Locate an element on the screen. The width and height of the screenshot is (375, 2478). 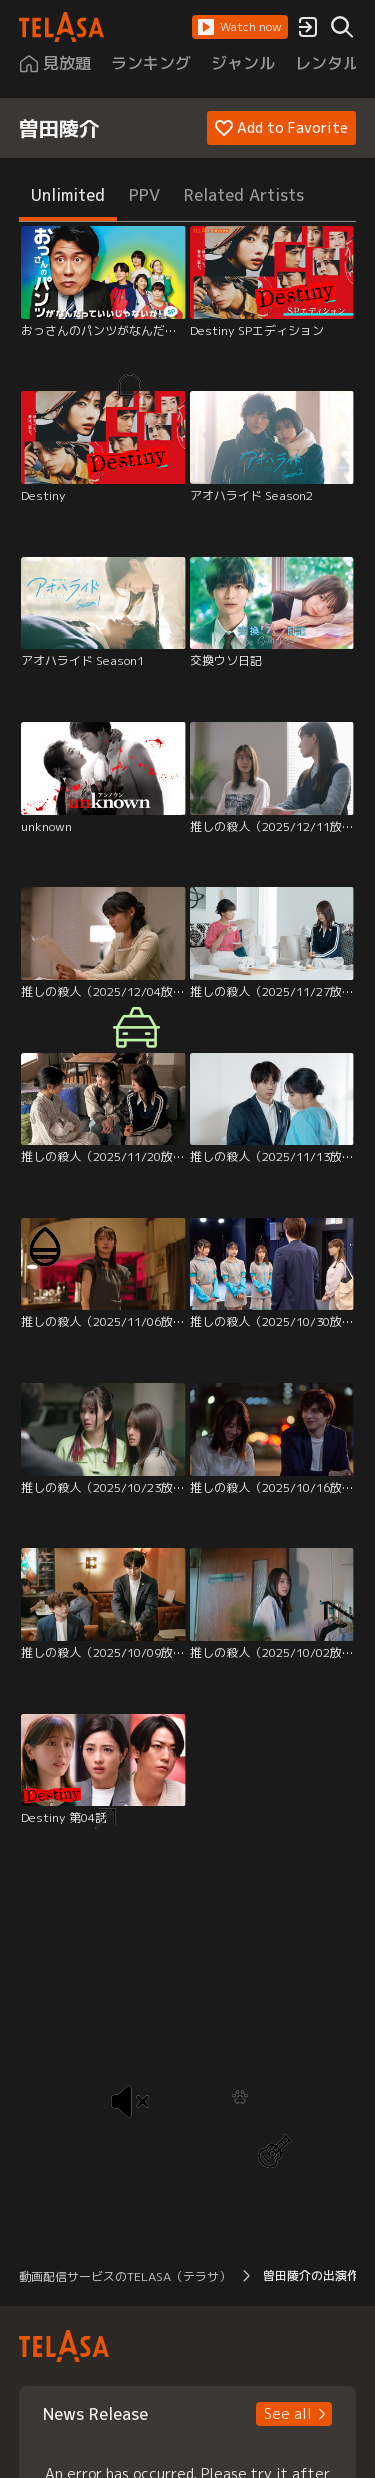
access pet-related features or settings is located at coordinates (240, 2097).